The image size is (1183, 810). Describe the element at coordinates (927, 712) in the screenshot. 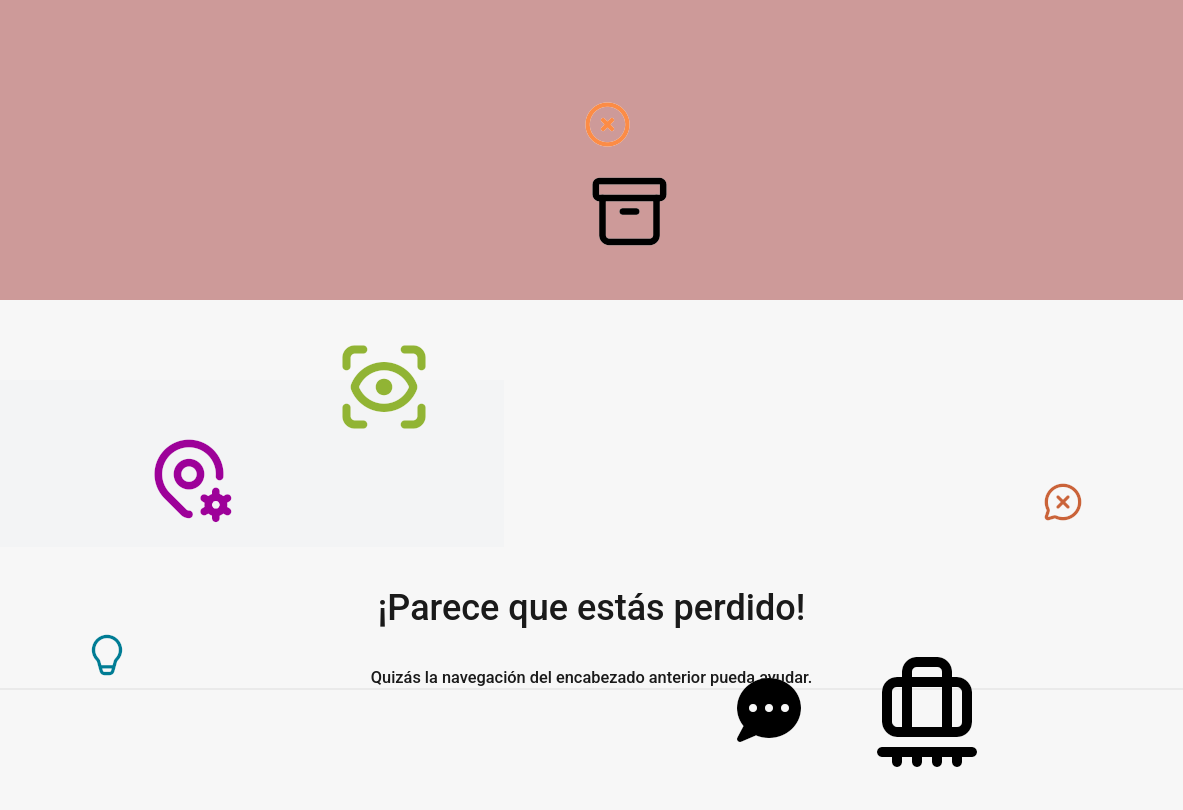

I see `track baggage claim status` at that location.